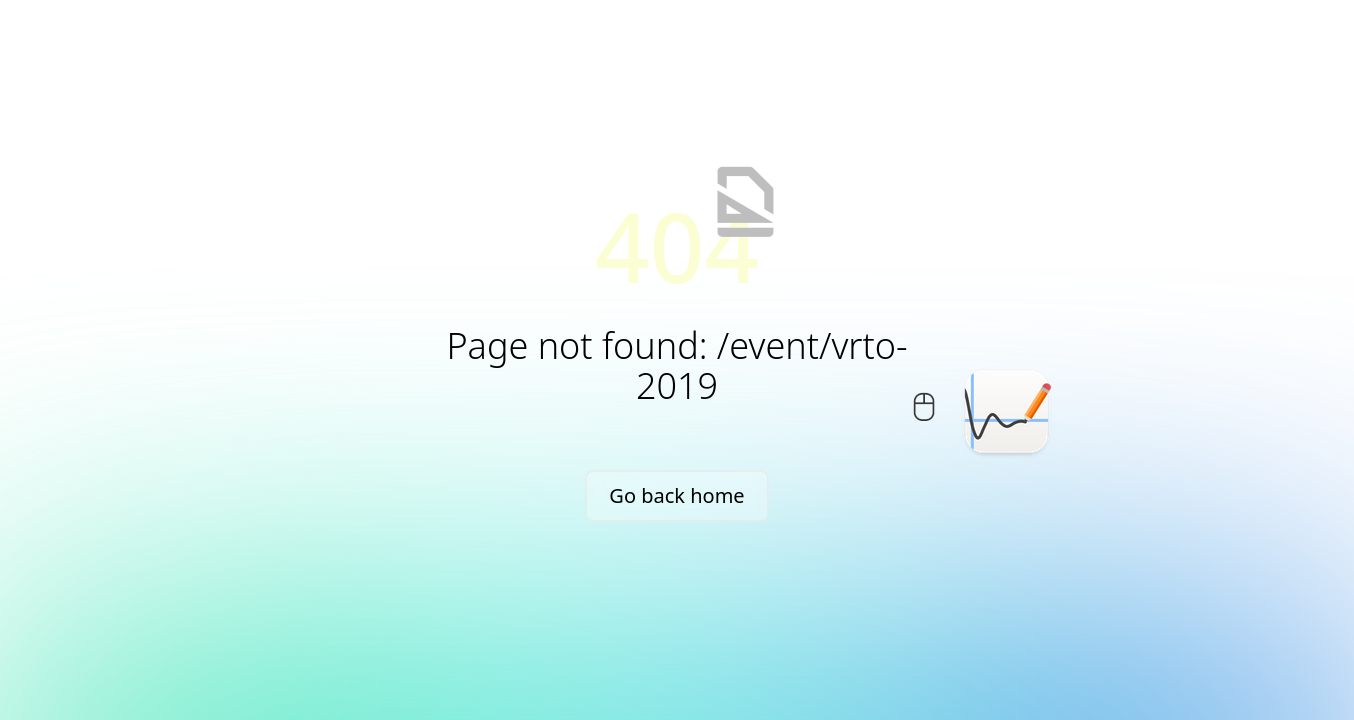  Describe the element at coordinates (925, 406) in the screenshot. I see `mouse input device settings` at that location.